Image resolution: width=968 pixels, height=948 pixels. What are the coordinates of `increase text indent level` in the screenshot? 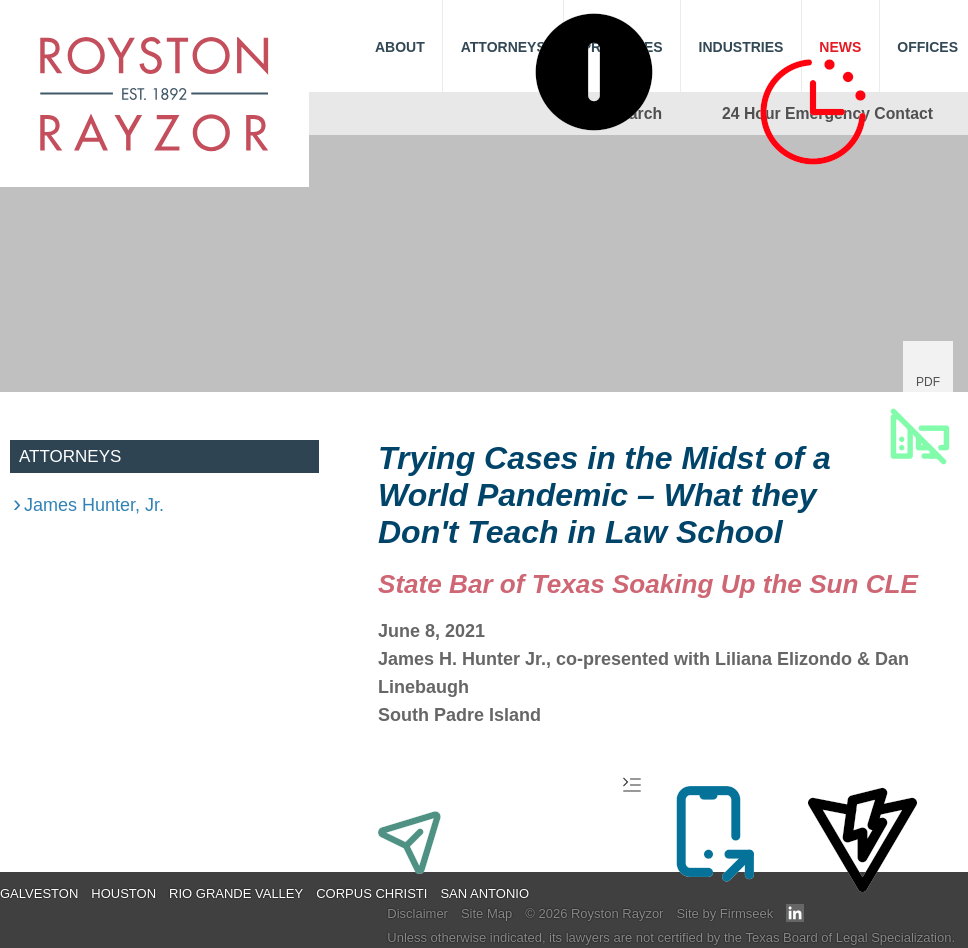 It's located at (632, 785).